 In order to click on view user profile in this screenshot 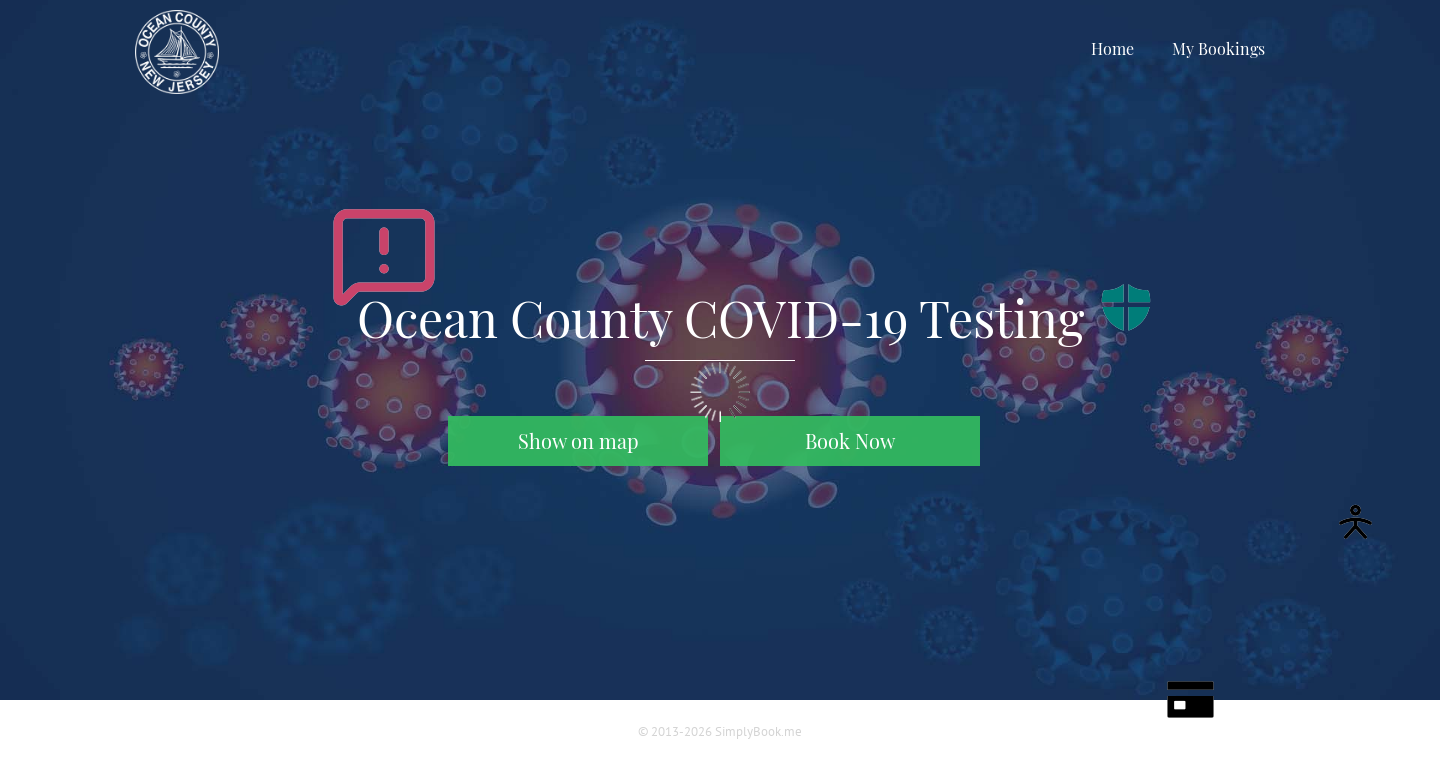, I will do `click(1355, 522)`.